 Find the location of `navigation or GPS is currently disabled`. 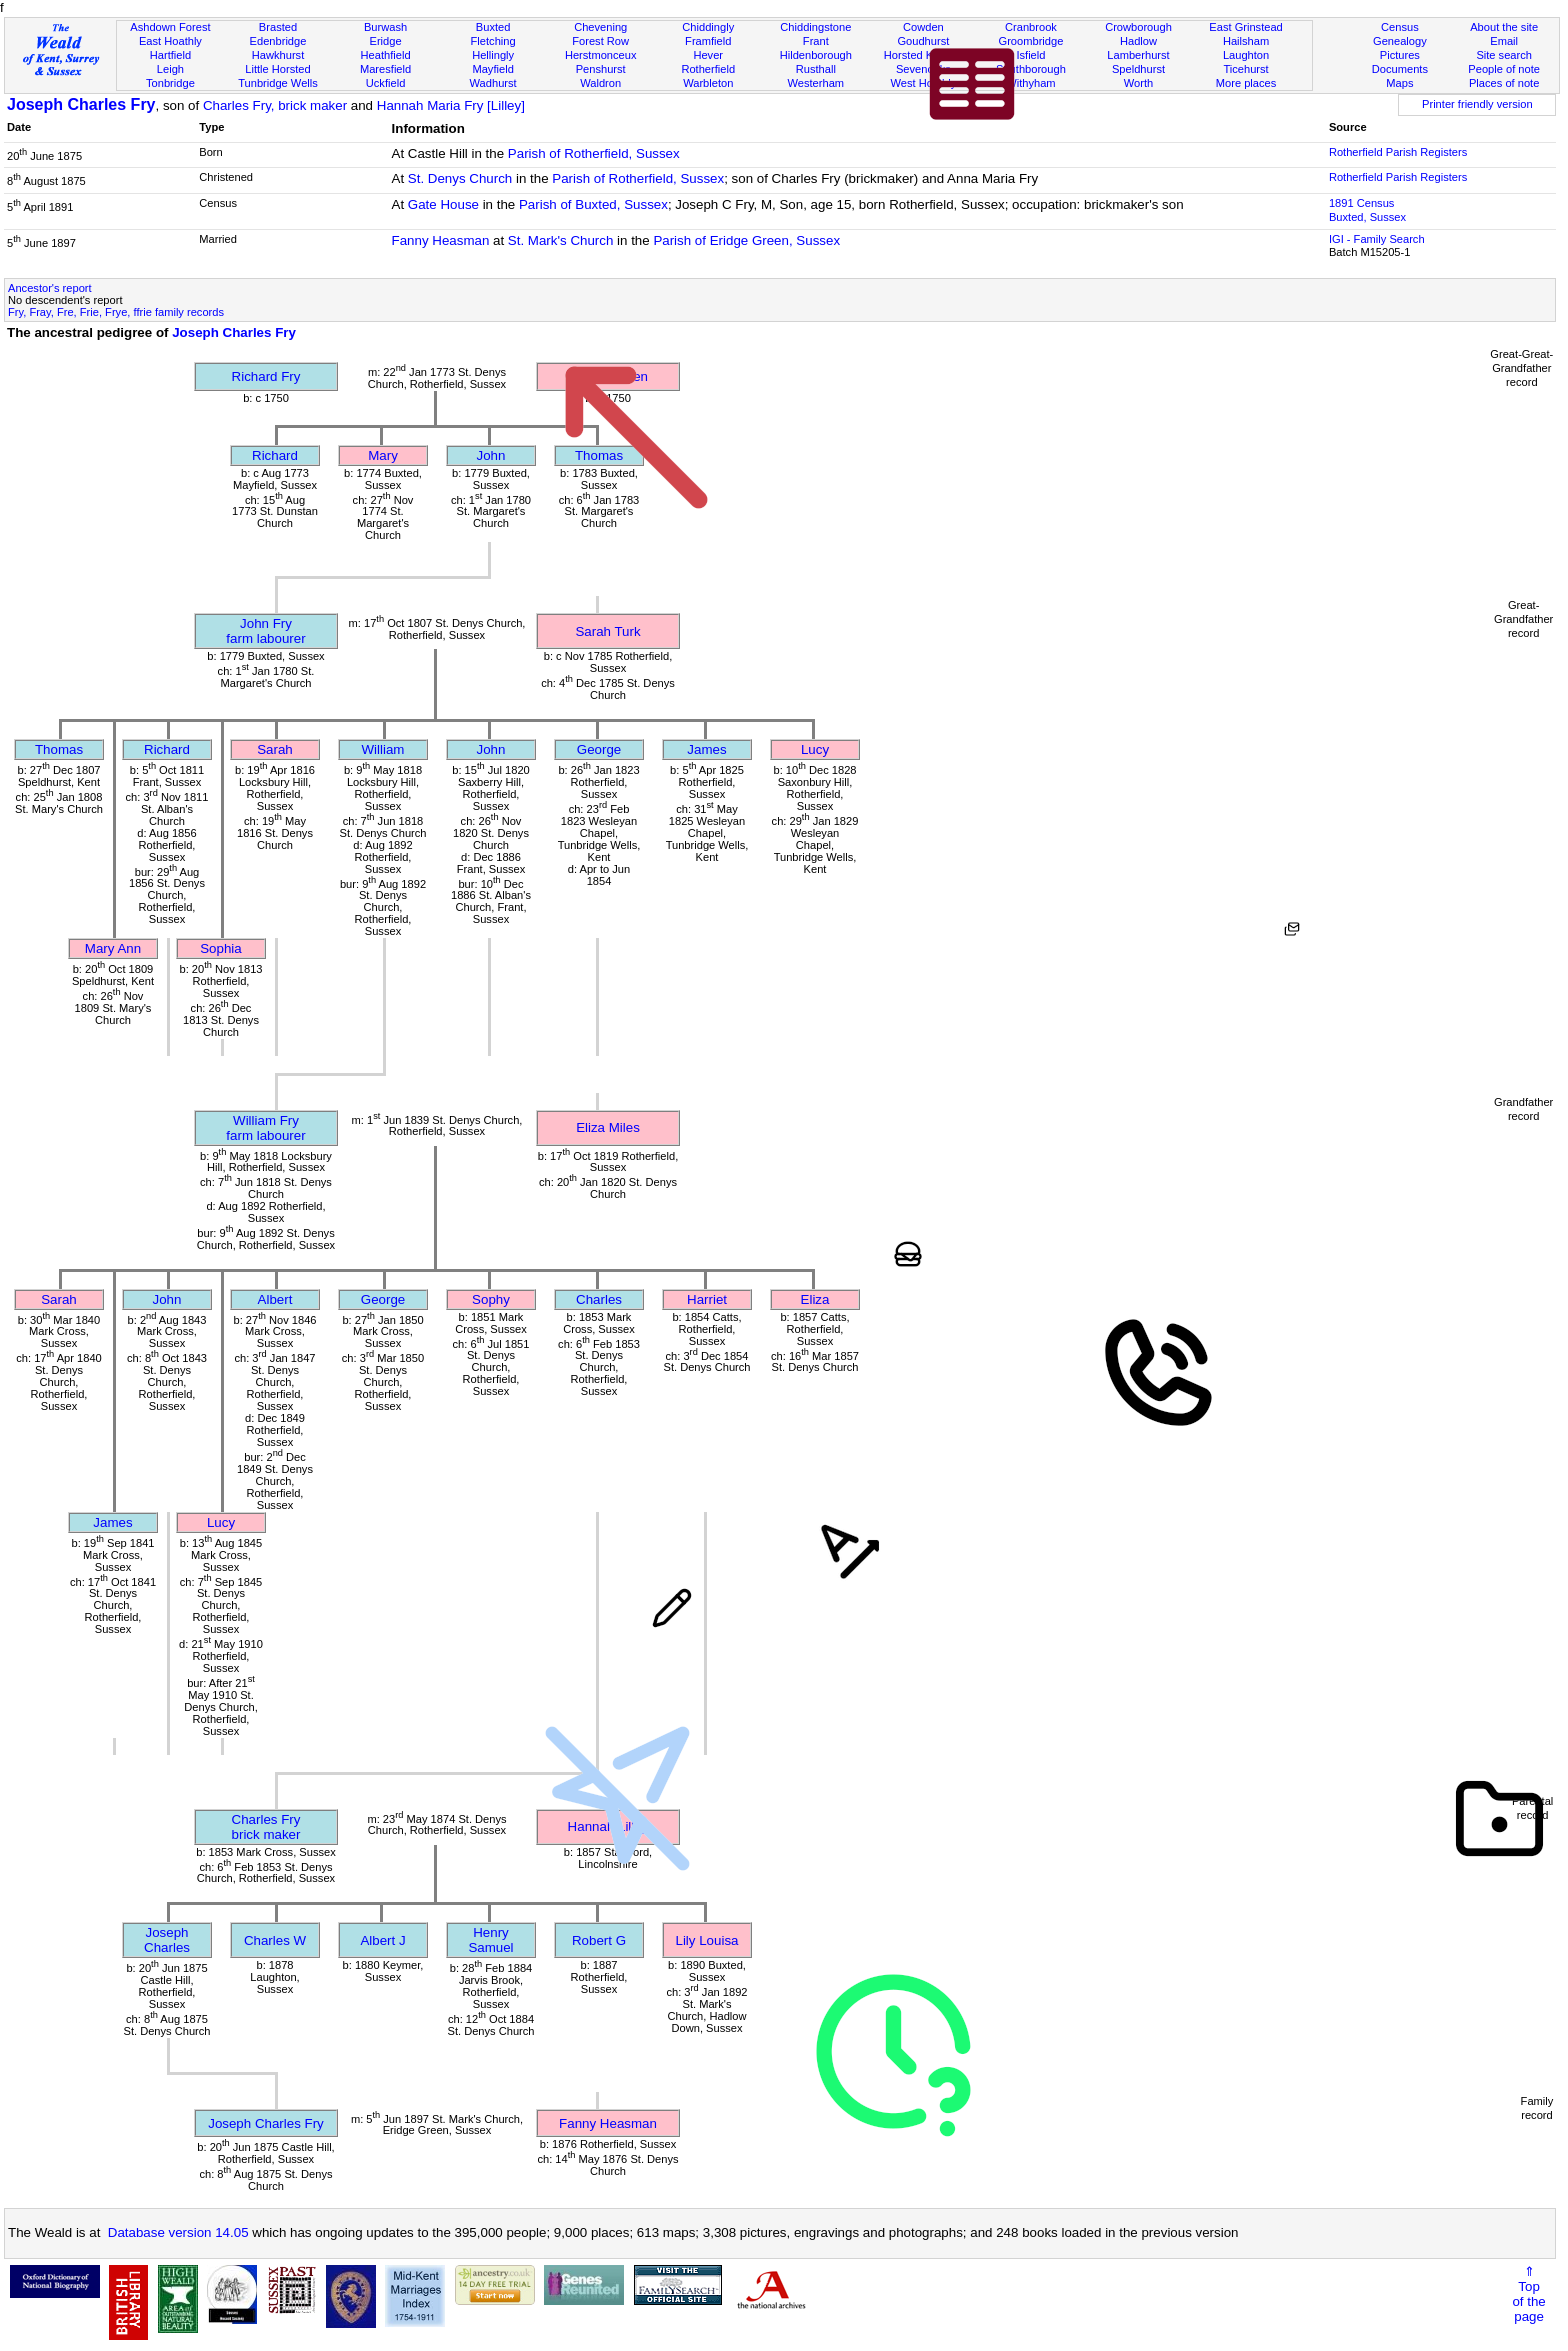

navigation or GPS is currently disabled is located at coordinates (617, 1798).